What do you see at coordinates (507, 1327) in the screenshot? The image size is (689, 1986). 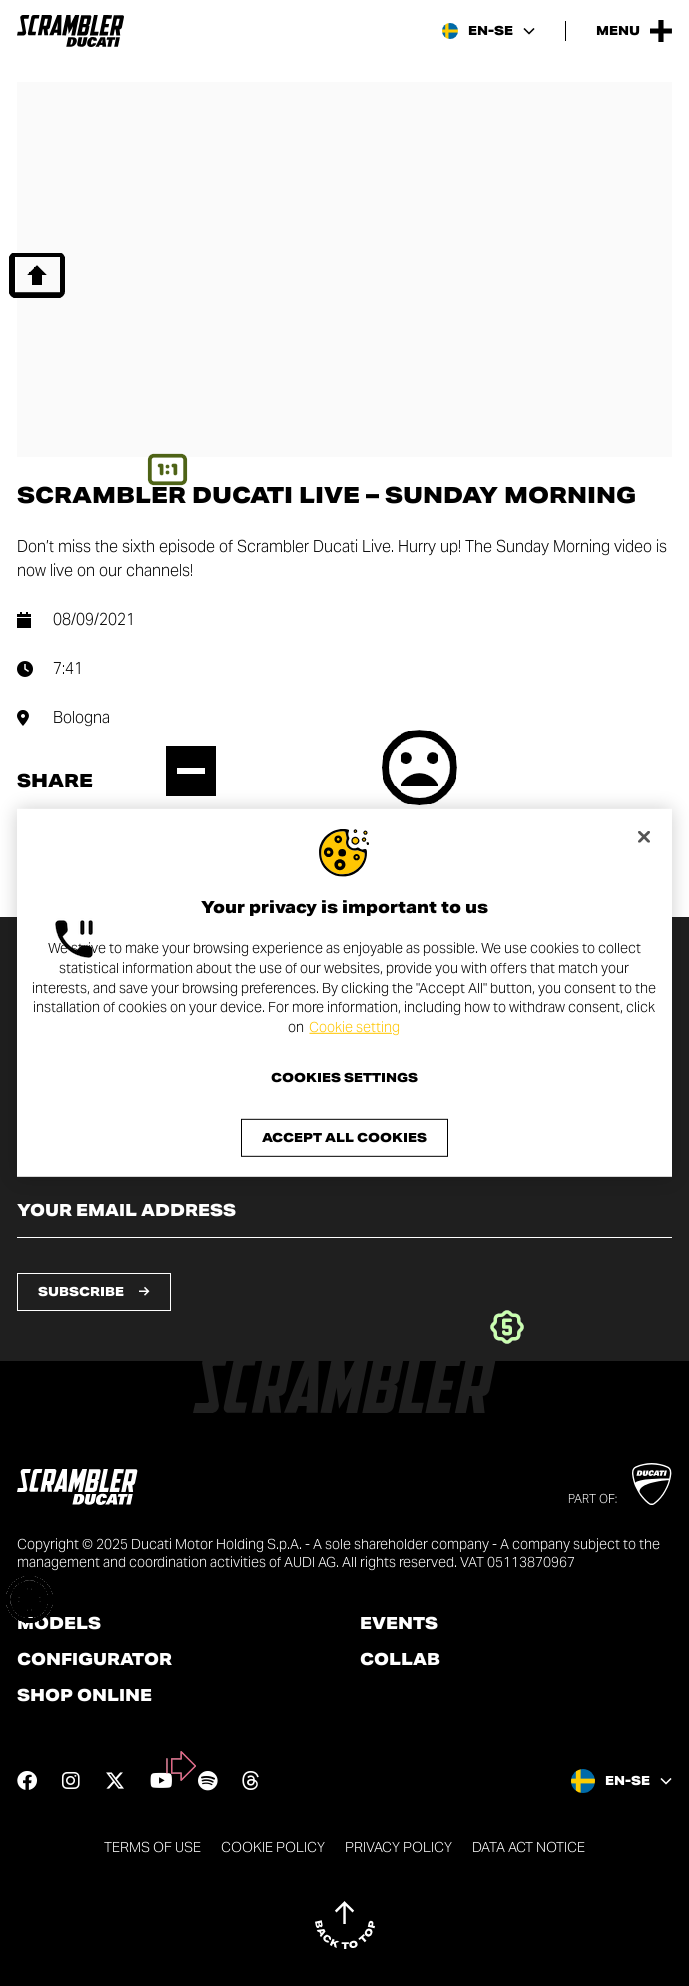 I see `indicates a level 5 ranking or badge` at bounding box center [507, 1327].